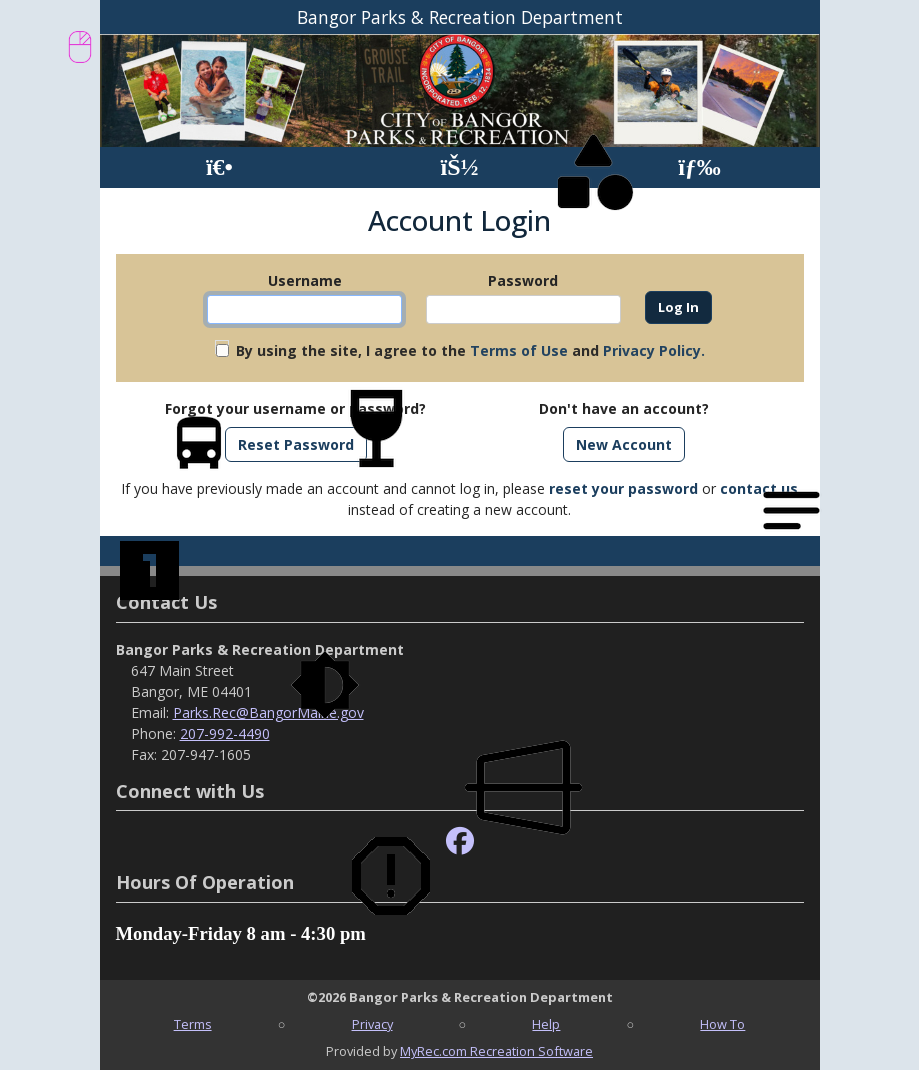  What do you see at coordinates (791, 510) in the screenshot?
I see `view or edit notes` at bounding box center [791, 510].